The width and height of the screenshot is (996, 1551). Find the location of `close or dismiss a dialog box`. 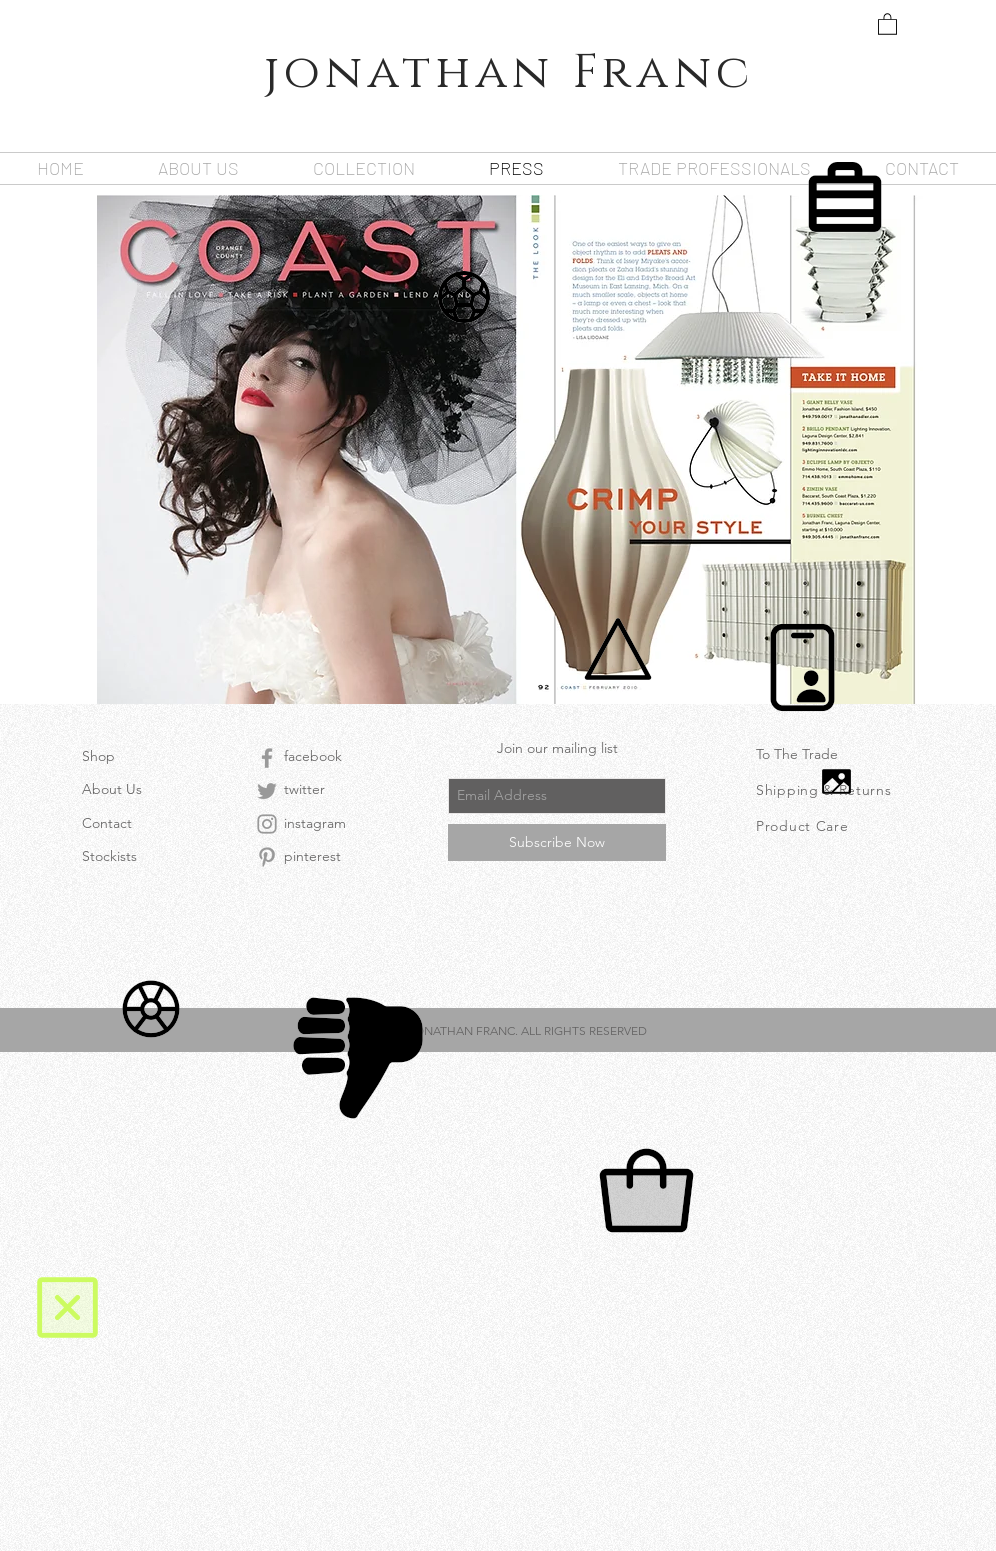

close or dismiss a dialog box is located at coordinates (67, 1307).